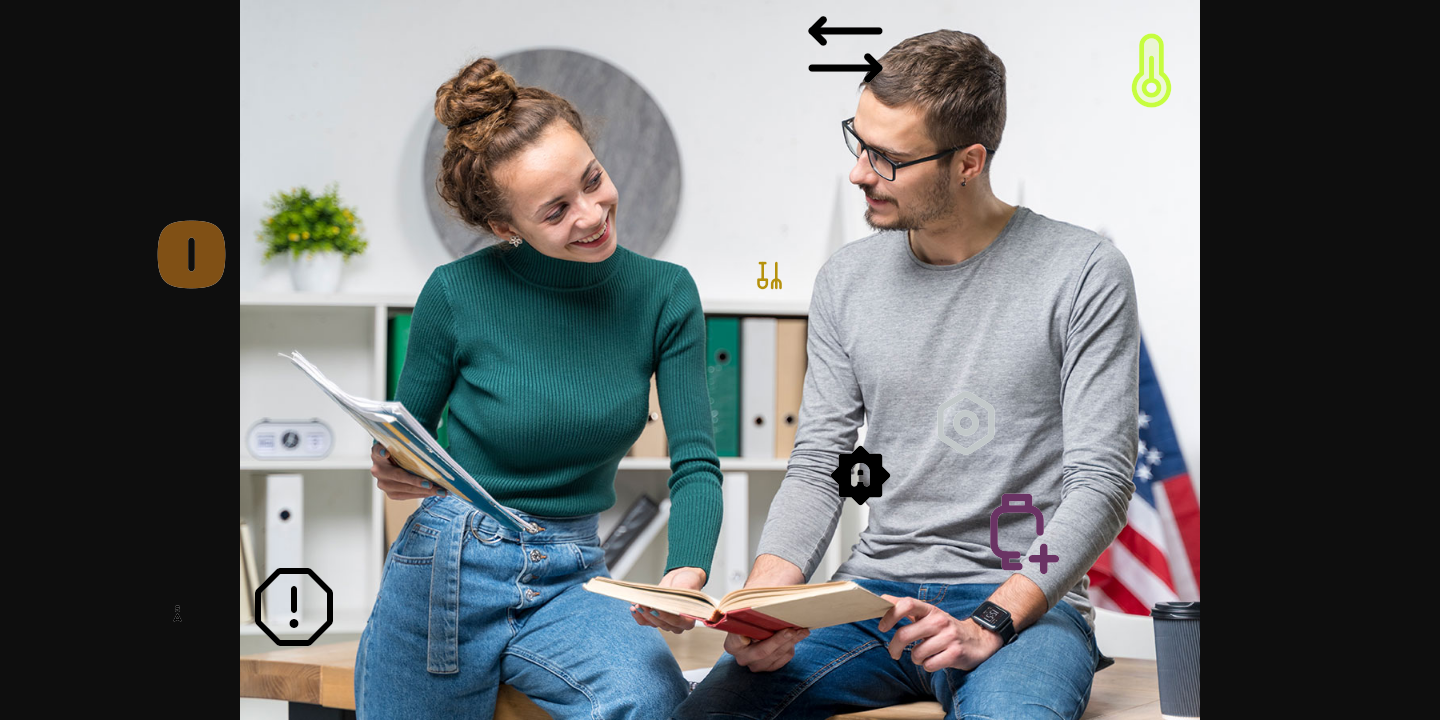 The width and height of the screenshot is (1440, 720). I want to click on indicates a warning or critical alert, so click(294, 607).